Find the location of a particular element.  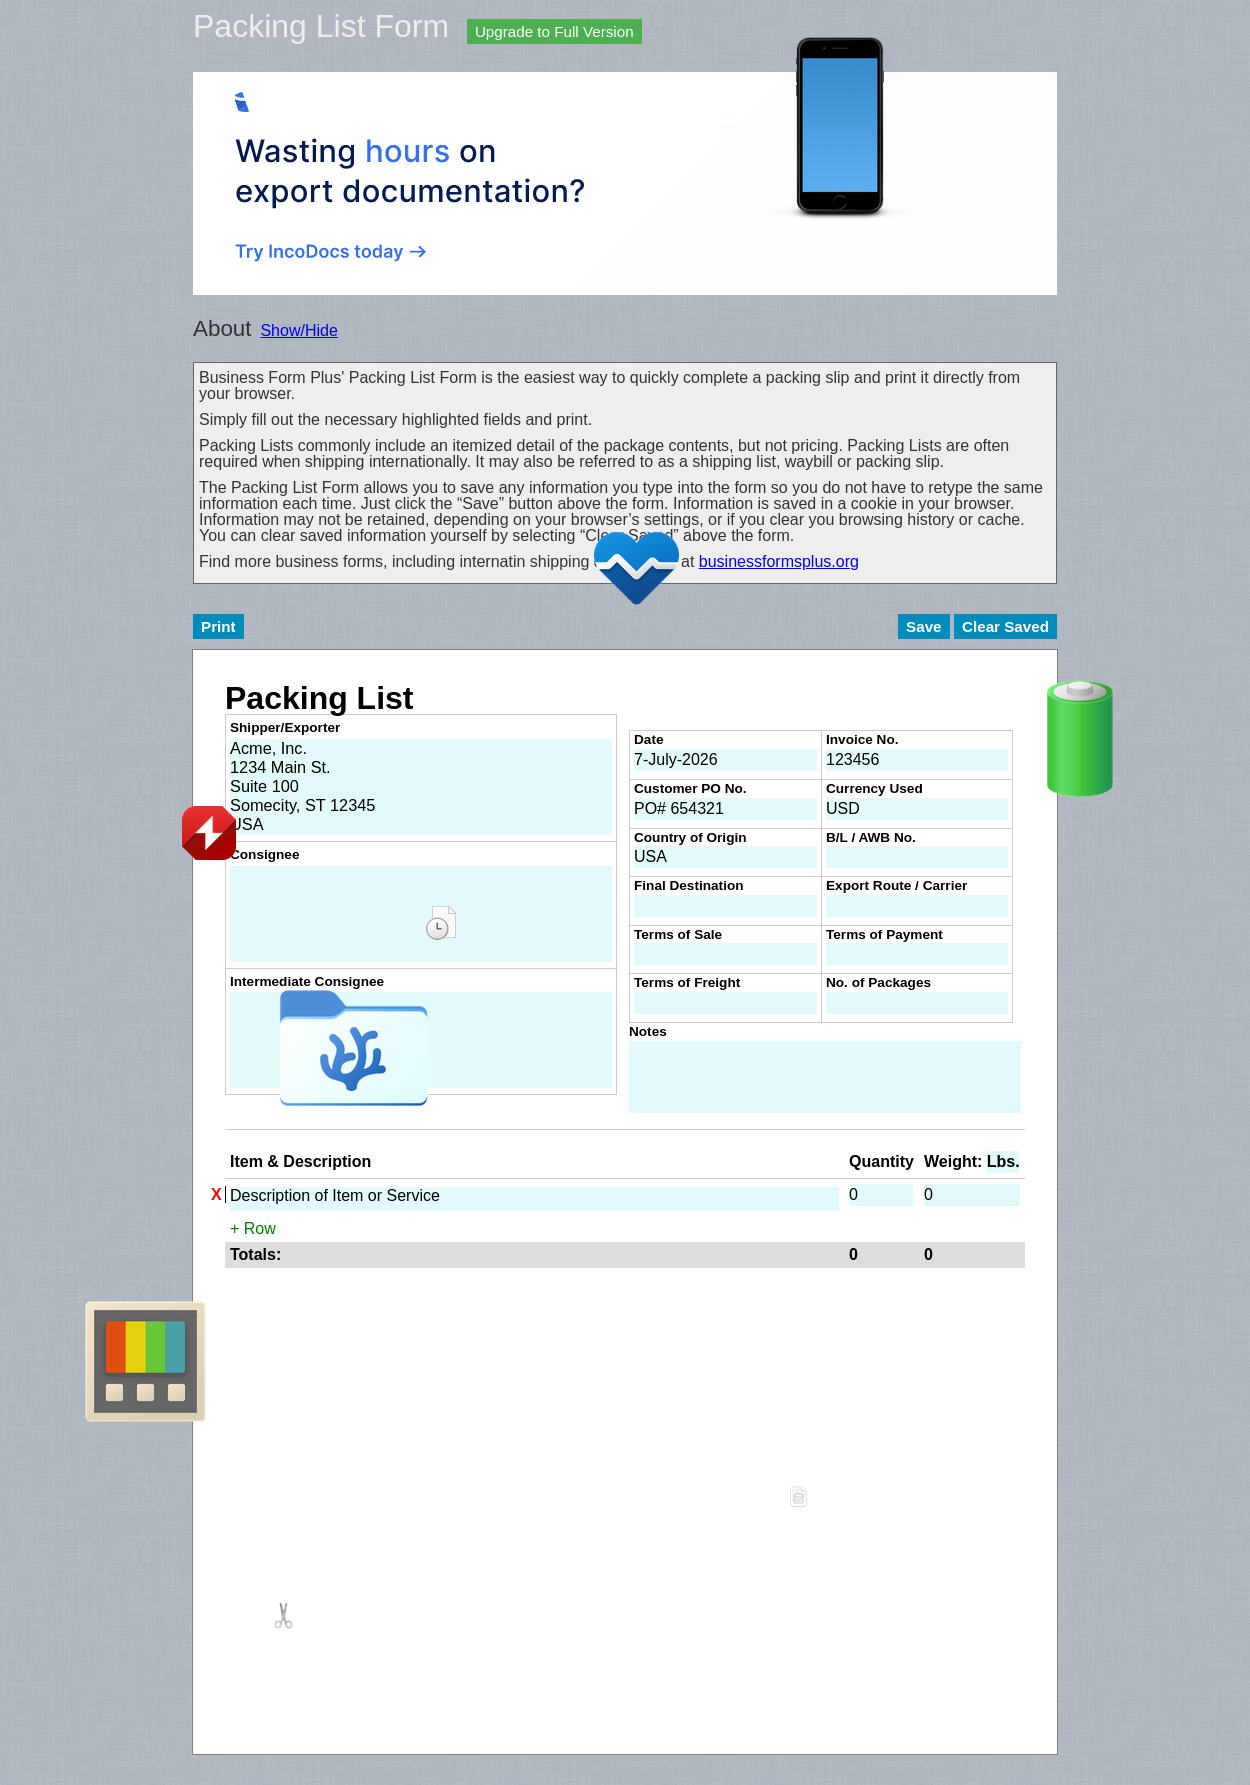

launch chaos application is located at coordinates (209, 833).